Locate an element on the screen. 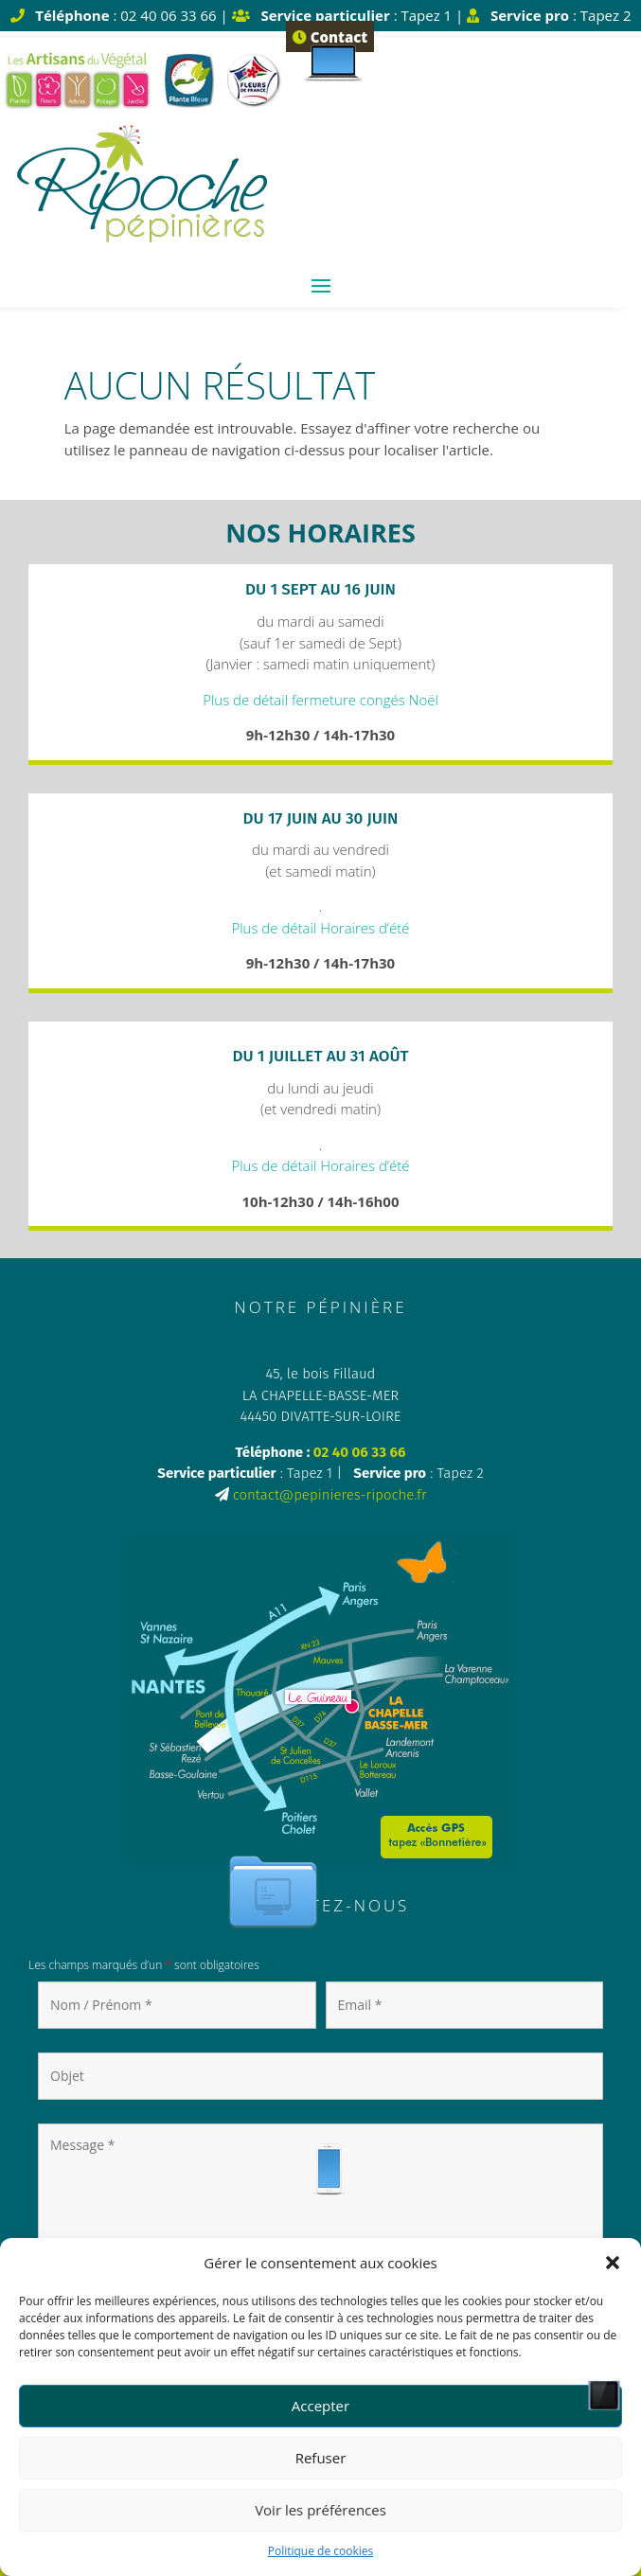 Image resolution: width=641 pixels, height=2576 pixels. represents this macbook device in system settings is located at coordinates (333, 58).